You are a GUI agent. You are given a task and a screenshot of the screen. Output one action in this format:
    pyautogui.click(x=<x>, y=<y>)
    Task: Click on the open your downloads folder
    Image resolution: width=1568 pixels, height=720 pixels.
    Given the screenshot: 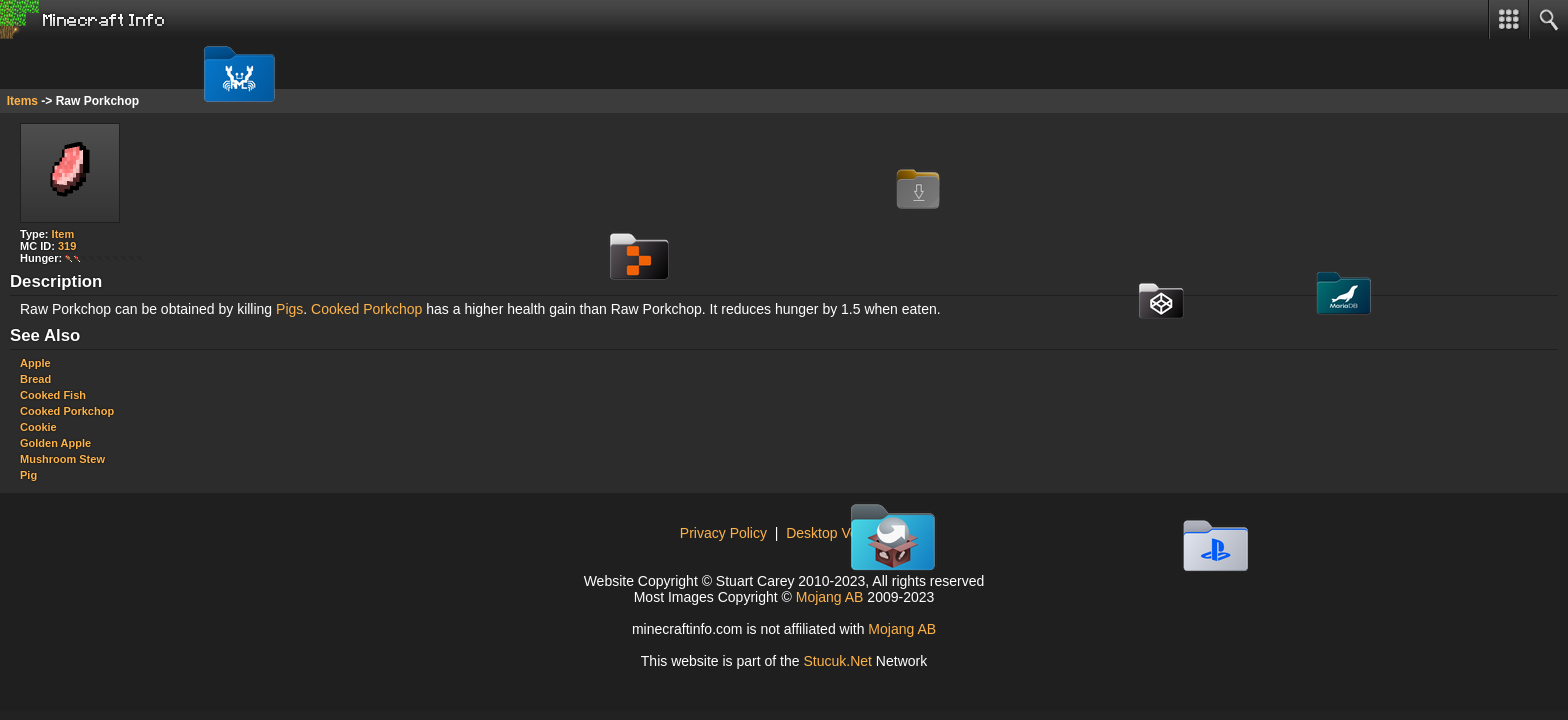 What is the action you would take?
    pyautogui.click(x=918, y=189)
    